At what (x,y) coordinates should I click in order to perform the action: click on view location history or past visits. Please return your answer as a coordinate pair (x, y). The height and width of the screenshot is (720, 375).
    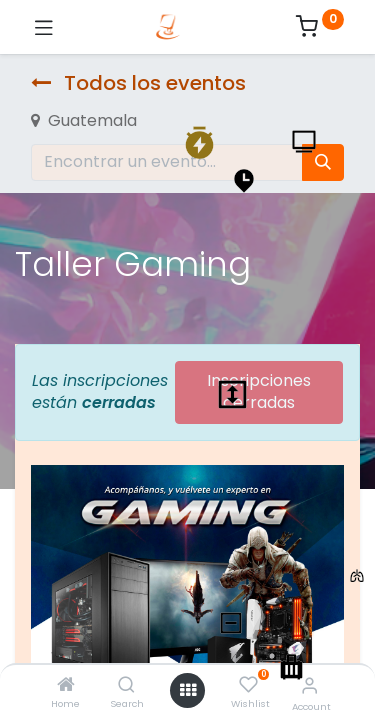
    Looking at the image, I should click on (244, 180).